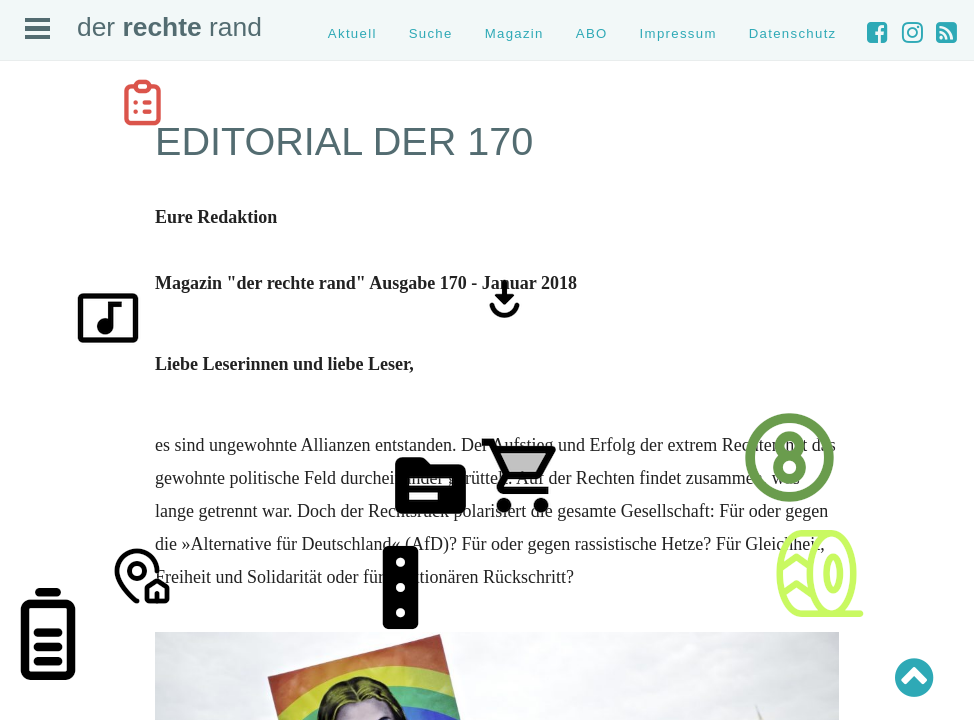  I want to click on play or browse music videos, so click(108, 318).